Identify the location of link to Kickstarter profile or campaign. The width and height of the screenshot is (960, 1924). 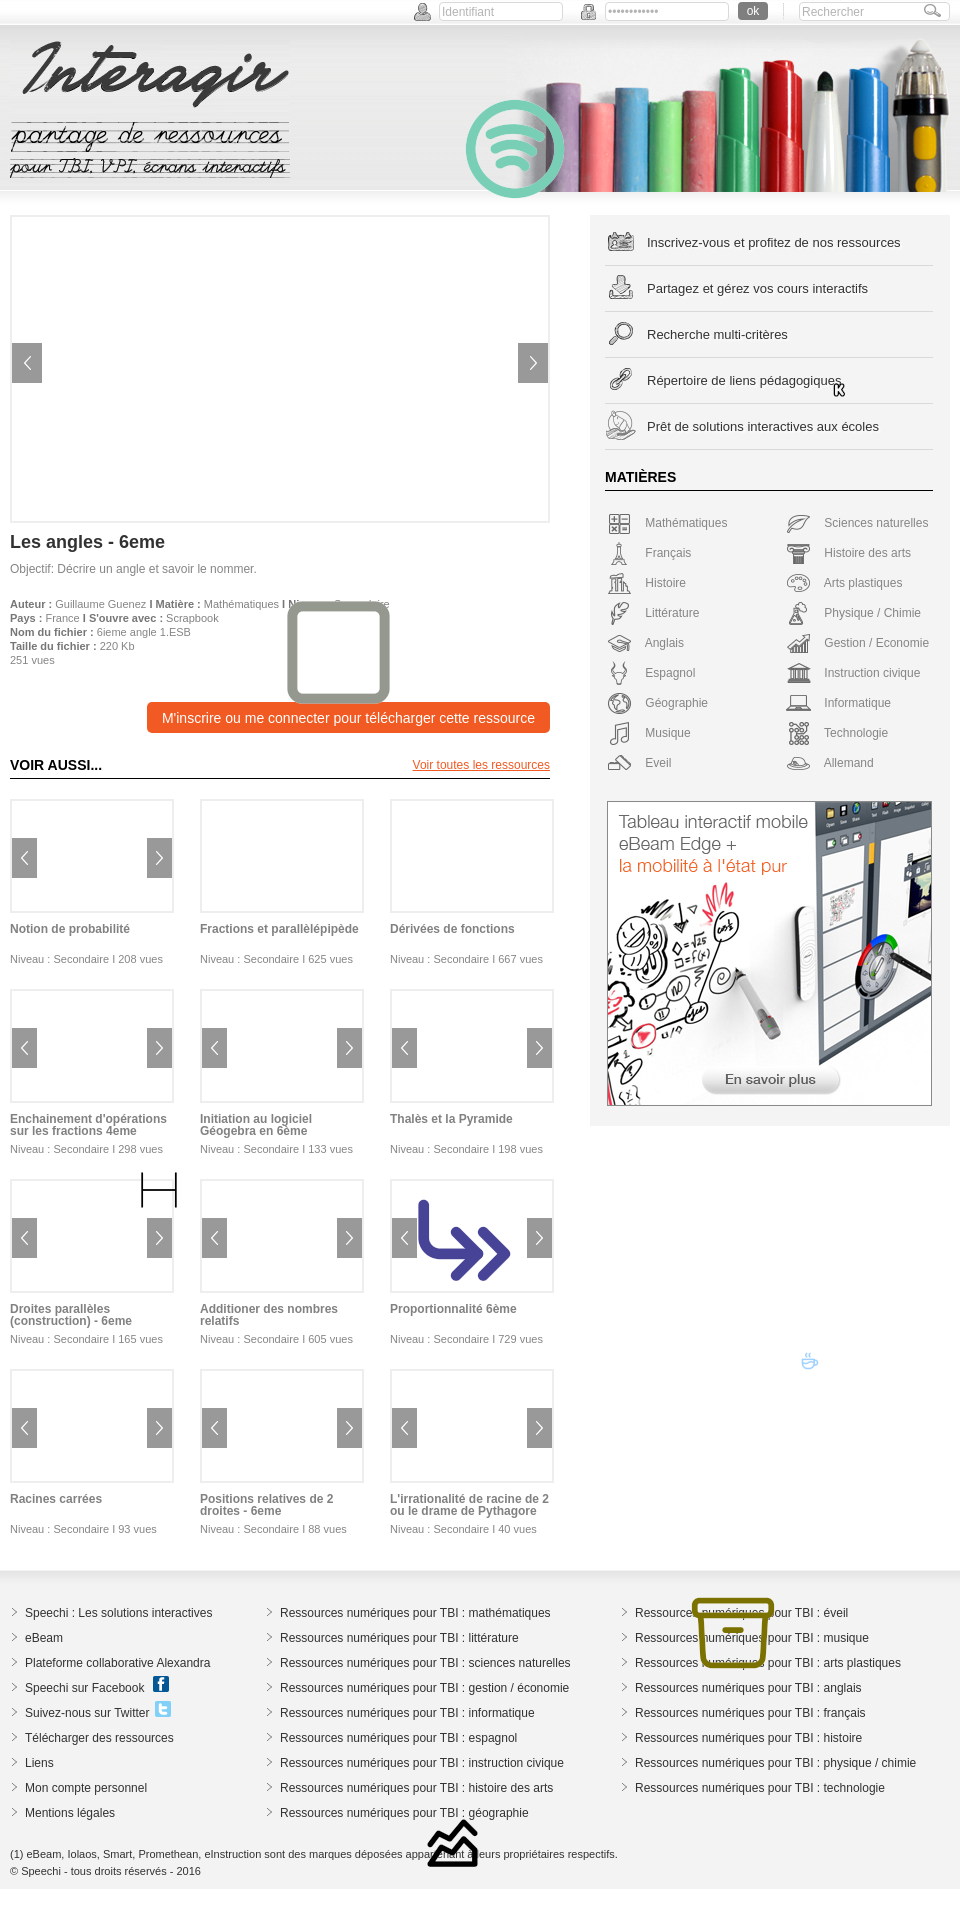
(839, 390).